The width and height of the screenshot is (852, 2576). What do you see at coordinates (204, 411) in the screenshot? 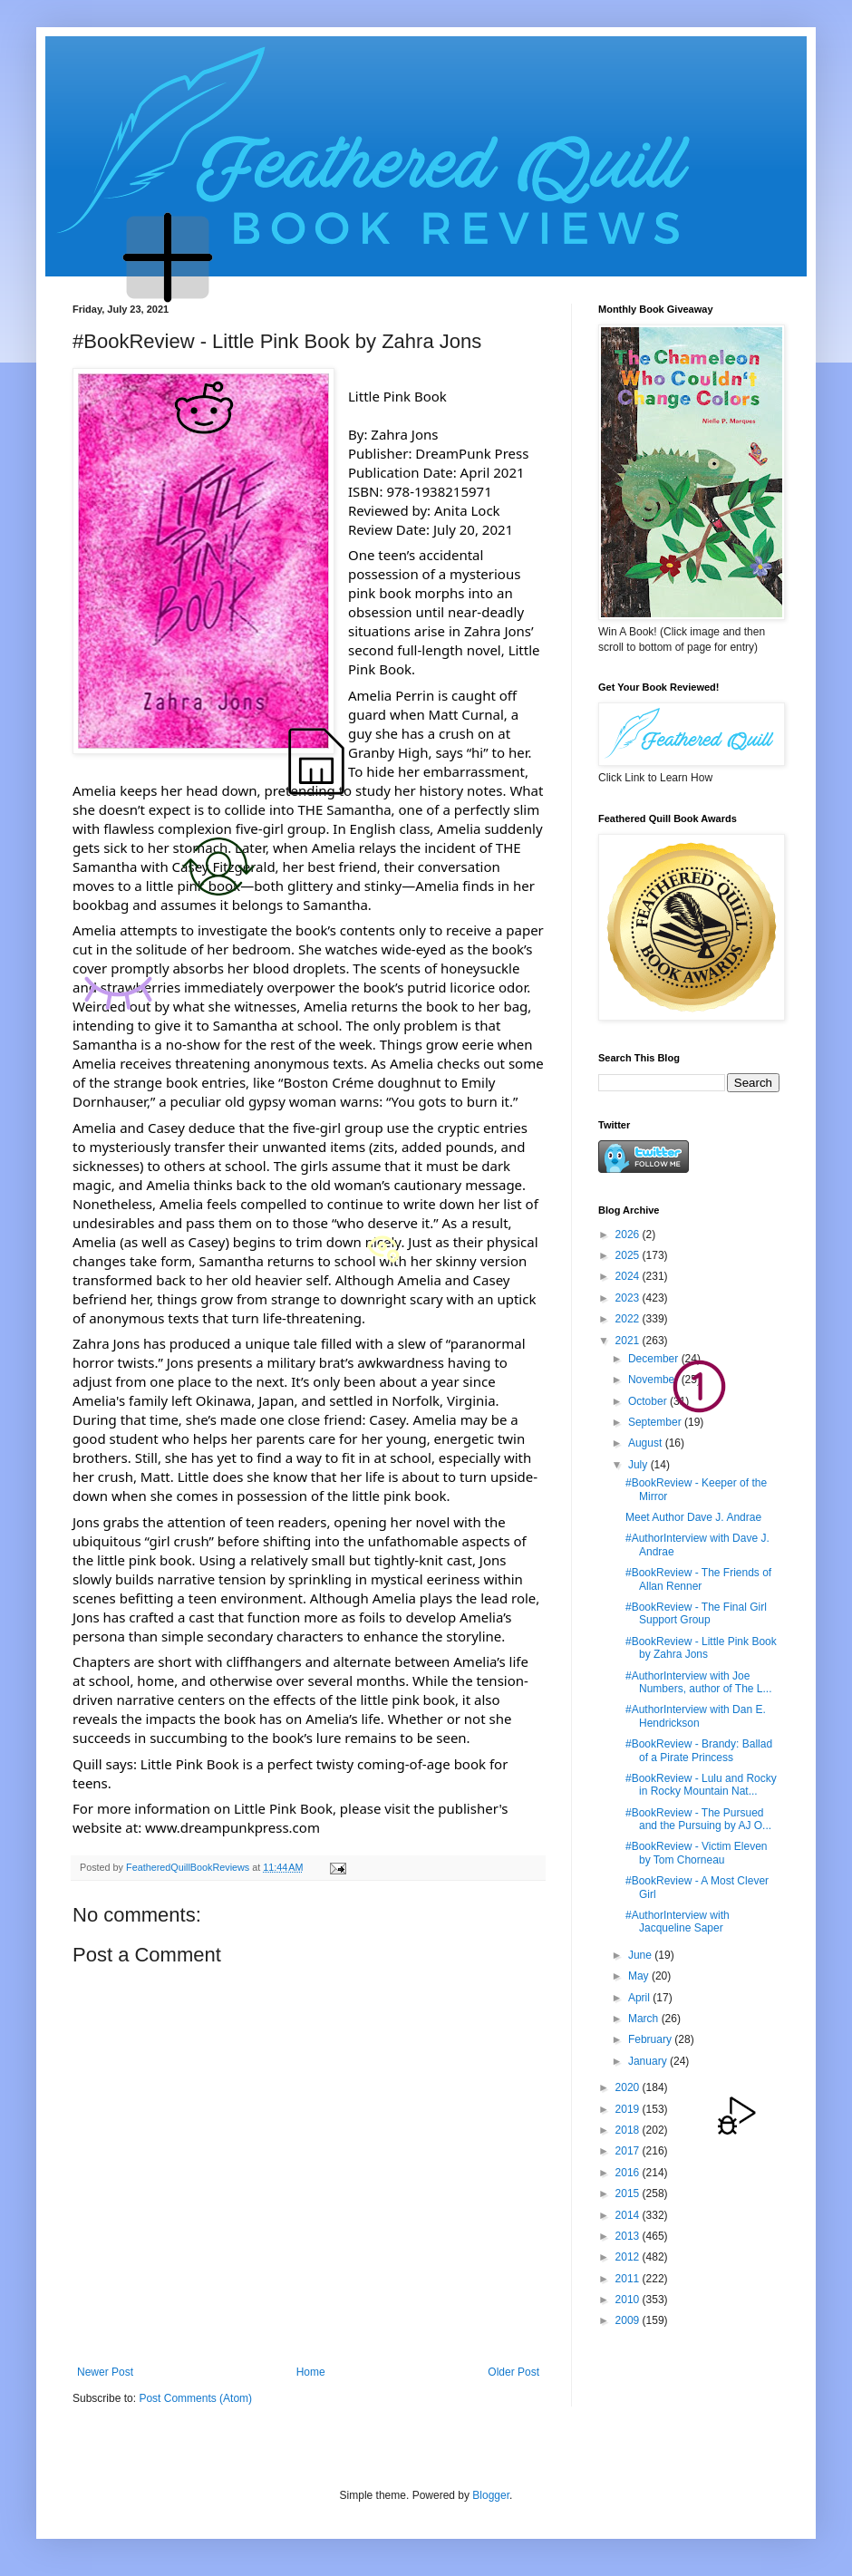
I see `open the Reddit app` at bounding box center [204, 411].